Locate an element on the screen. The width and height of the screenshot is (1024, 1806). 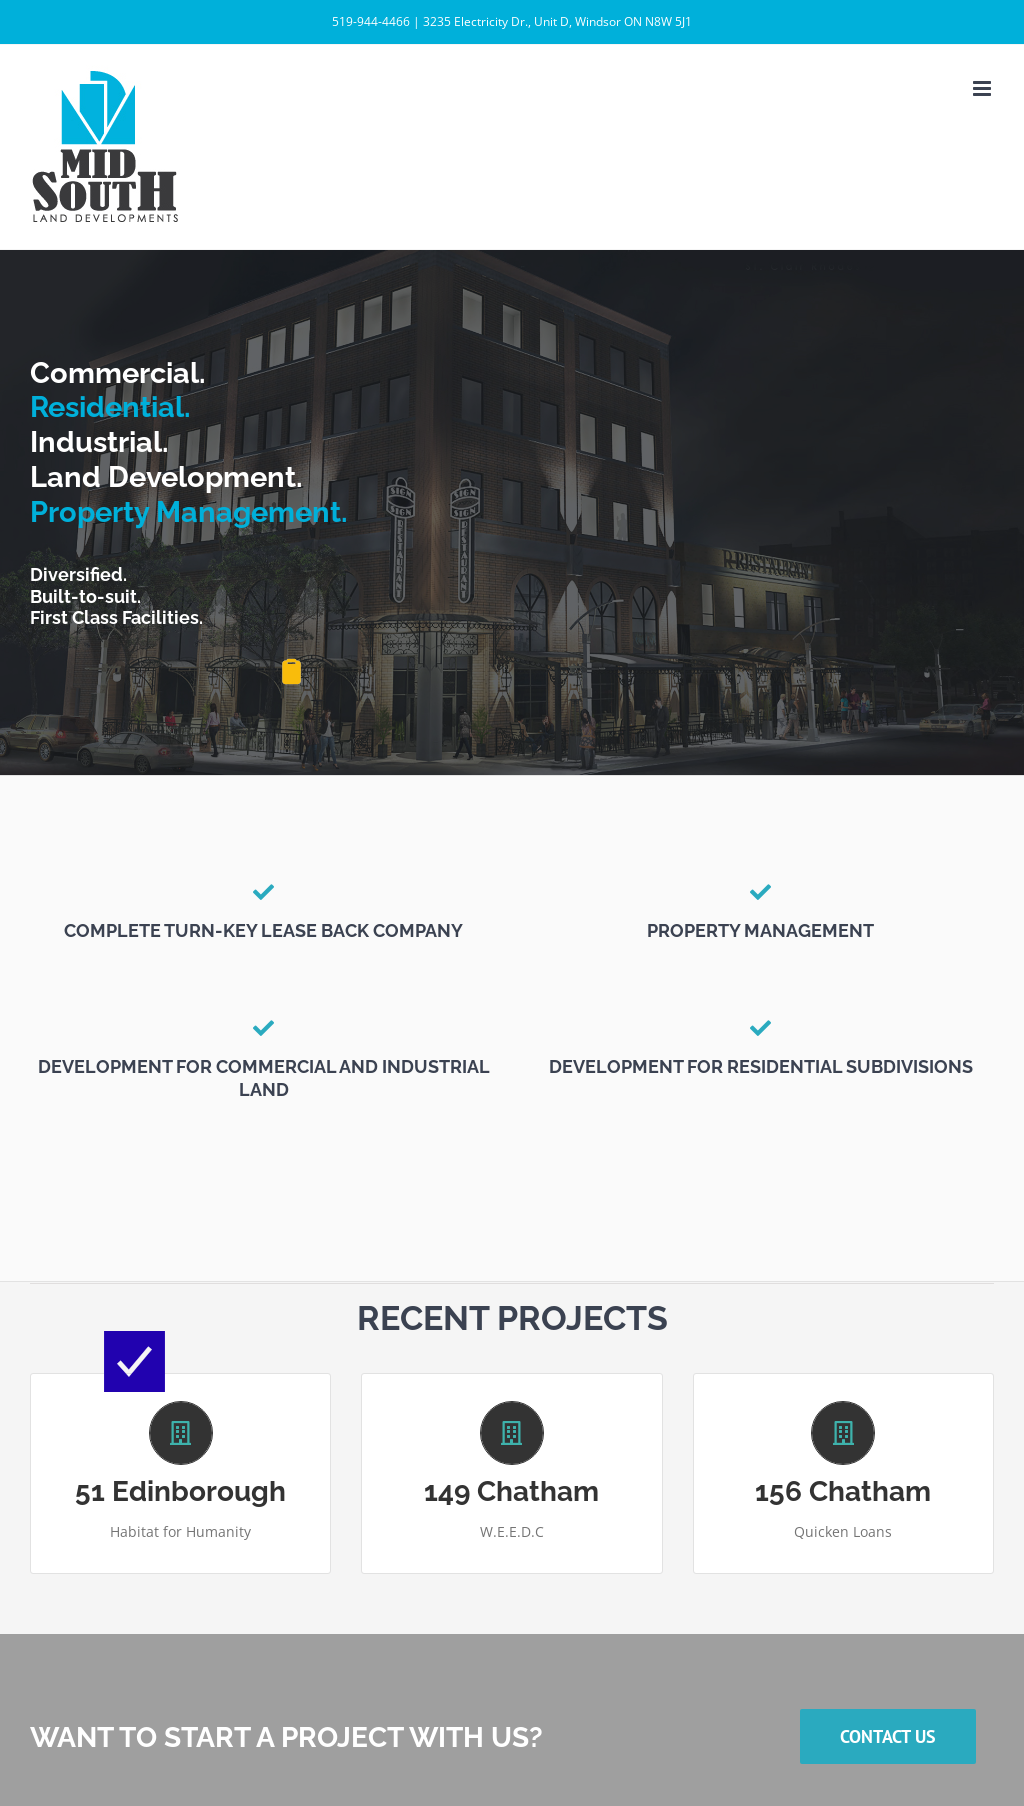
indicates a selected or completed item is located at coordinates (134, 1361).